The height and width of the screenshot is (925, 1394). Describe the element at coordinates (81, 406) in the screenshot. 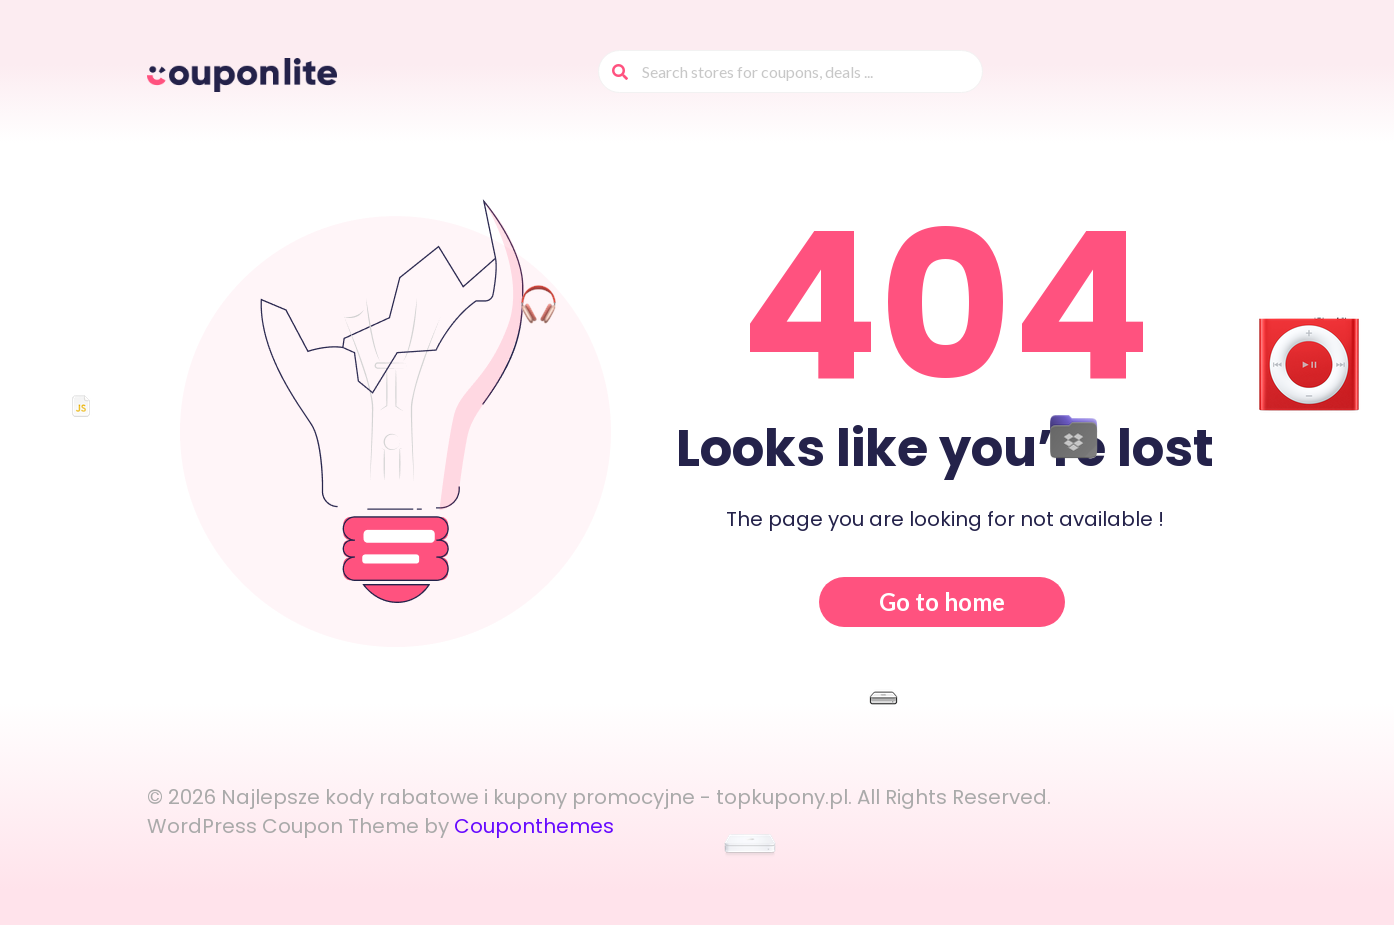

I see `a javascript file in your file system` at that location.